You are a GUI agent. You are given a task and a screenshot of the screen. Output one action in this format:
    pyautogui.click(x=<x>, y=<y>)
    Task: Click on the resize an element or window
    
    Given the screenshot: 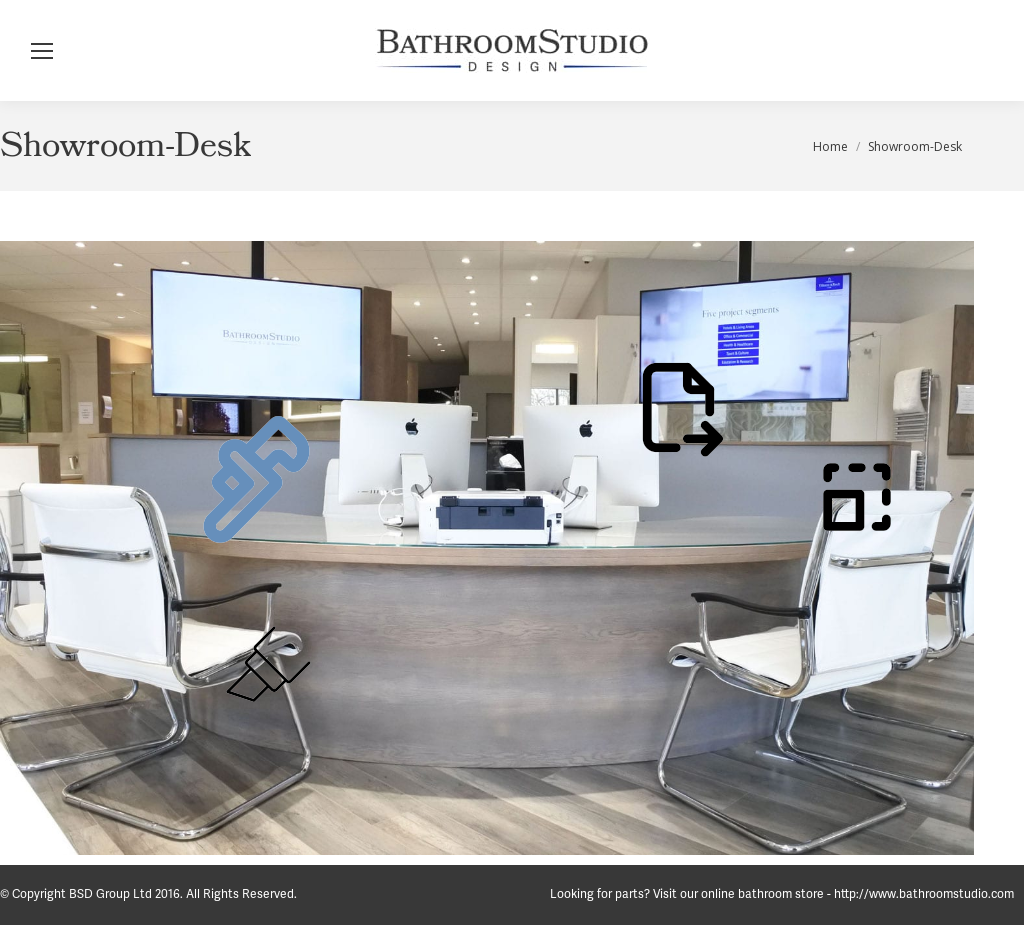 What is the action you would take?
    pyautogui.click(x=857, y=497)
    